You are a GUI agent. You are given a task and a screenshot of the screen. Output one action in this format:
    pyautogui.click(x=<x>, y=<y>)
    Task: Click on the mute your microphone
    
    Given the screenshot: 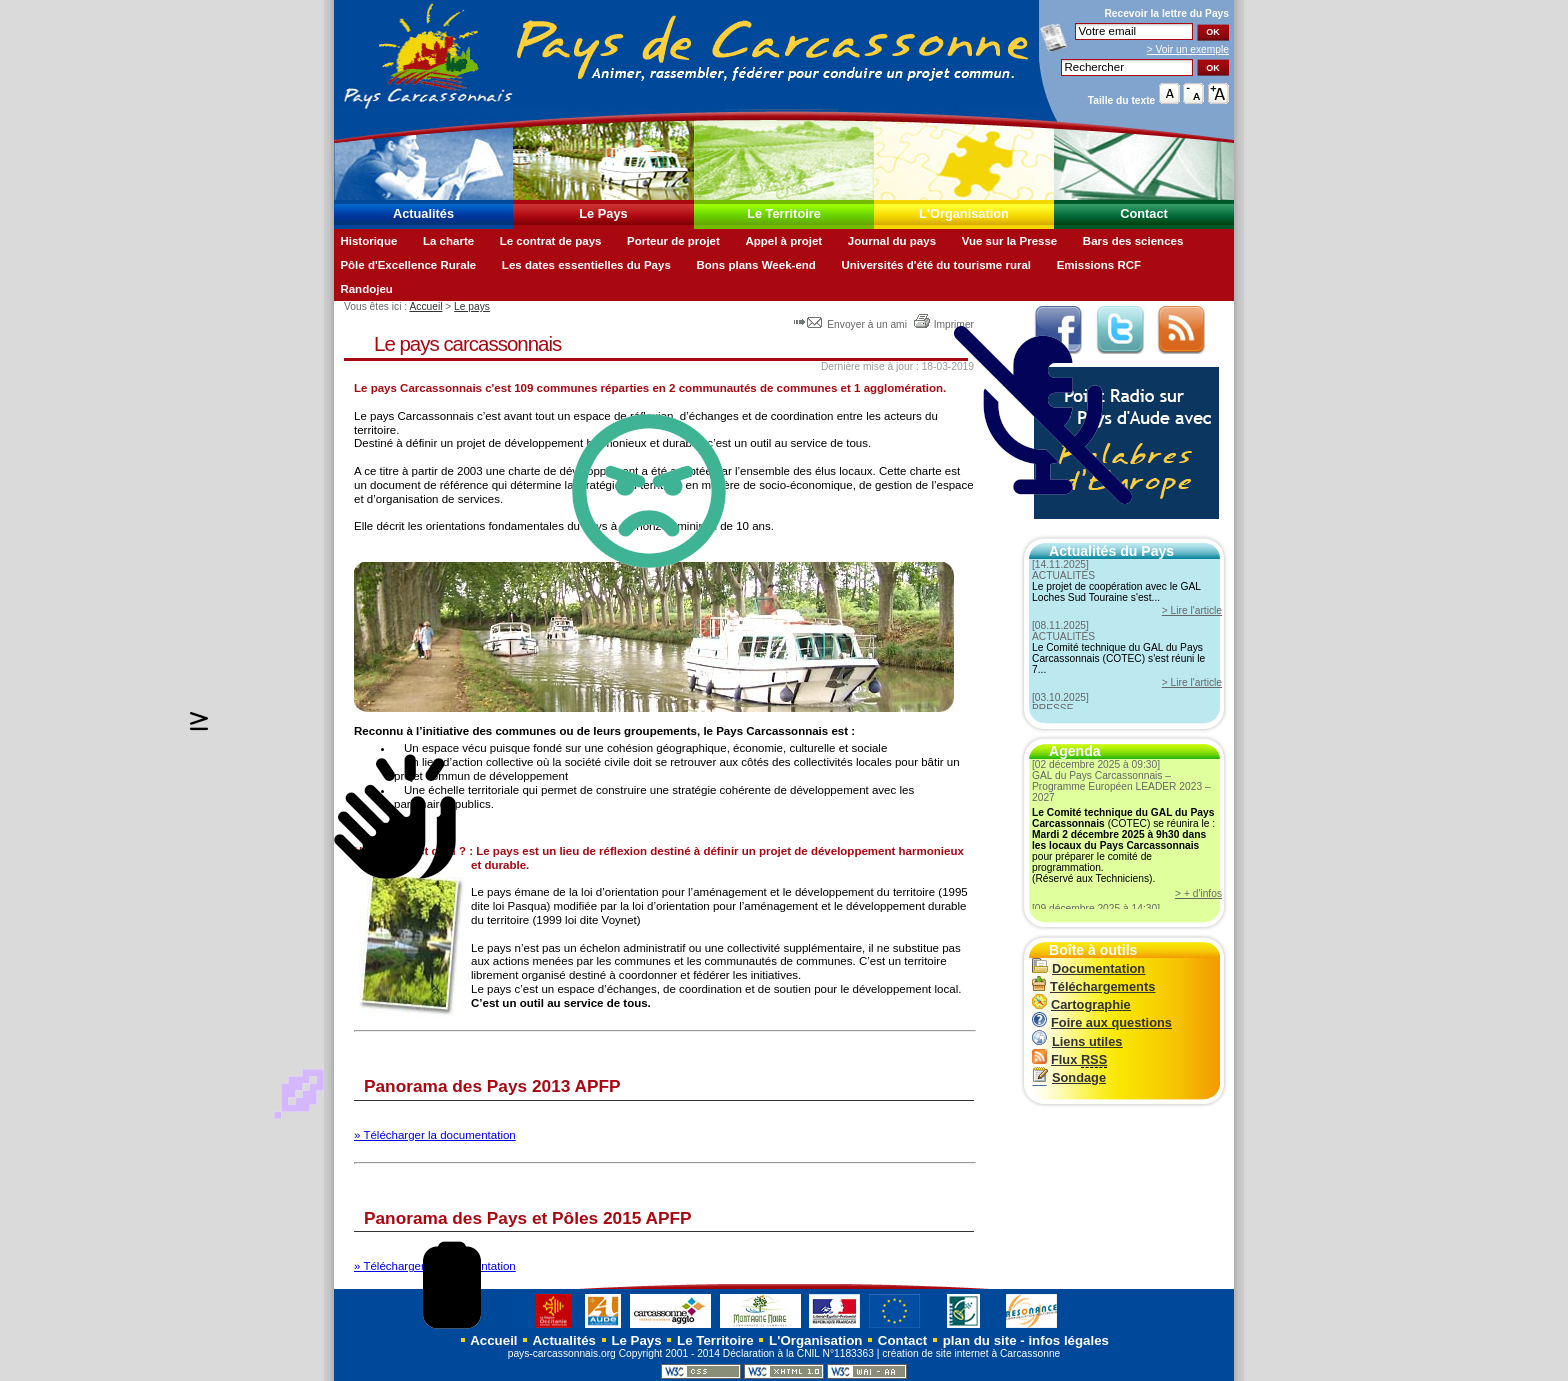 What is the action you would take?
    pyautogui.click(x=1043, y=415)
    